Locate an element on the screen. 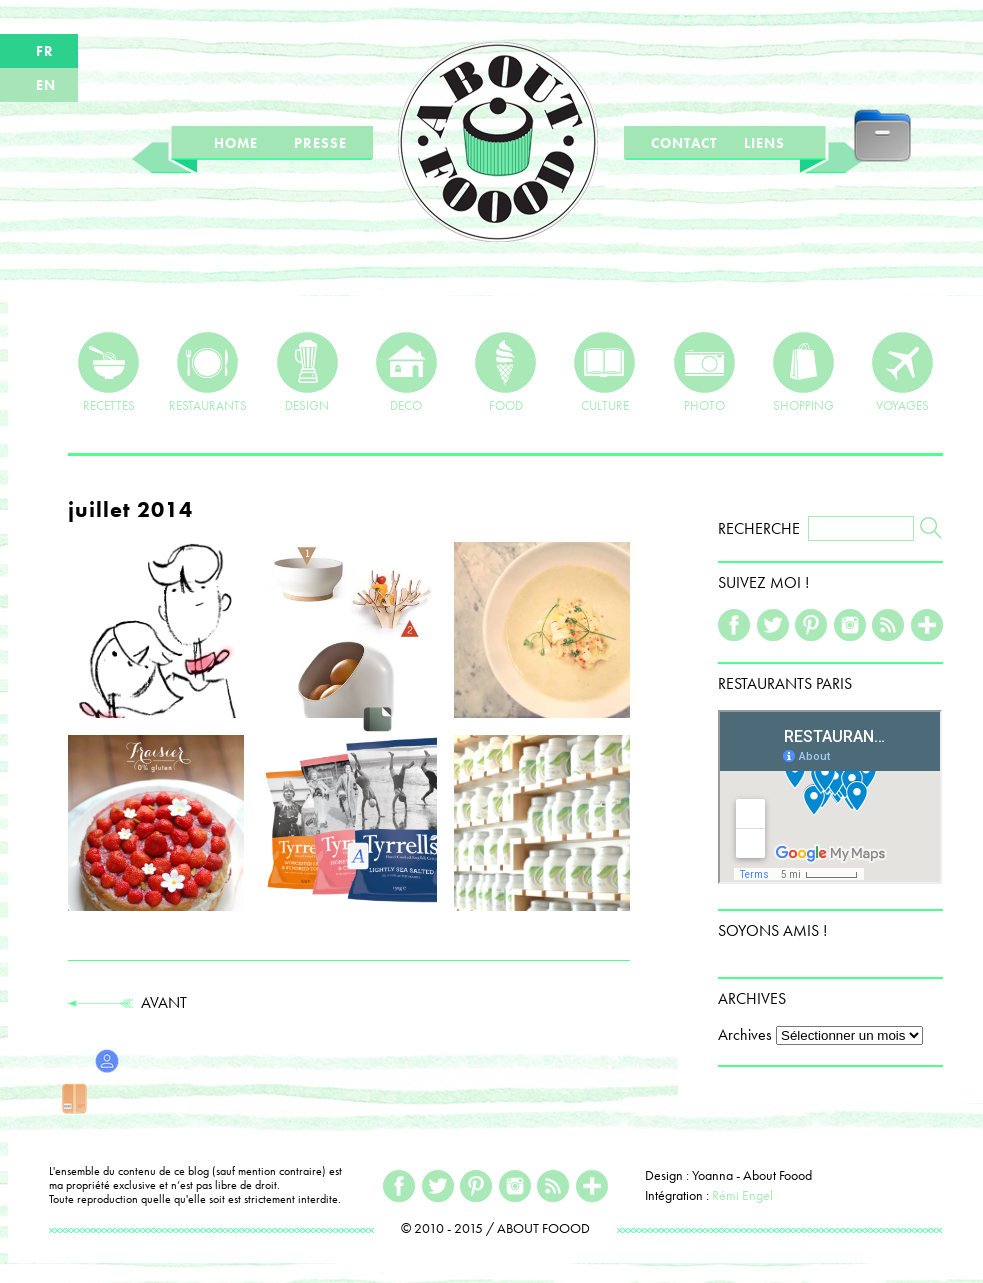 The image size is (983, 1283). open the file manager application is located at coordinates (882, 135).